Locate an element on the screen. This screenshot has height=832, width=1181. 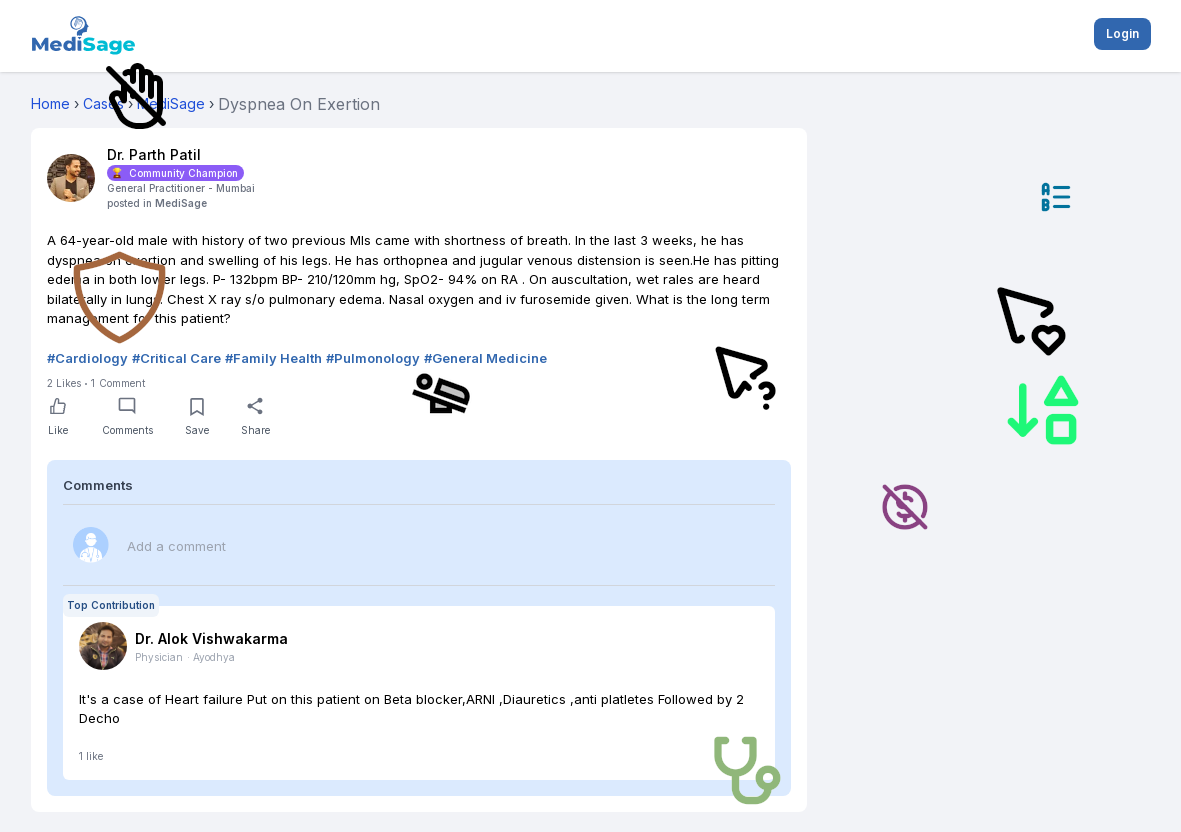
toggle alphabetical list view is located at coordinates (1056, 197).